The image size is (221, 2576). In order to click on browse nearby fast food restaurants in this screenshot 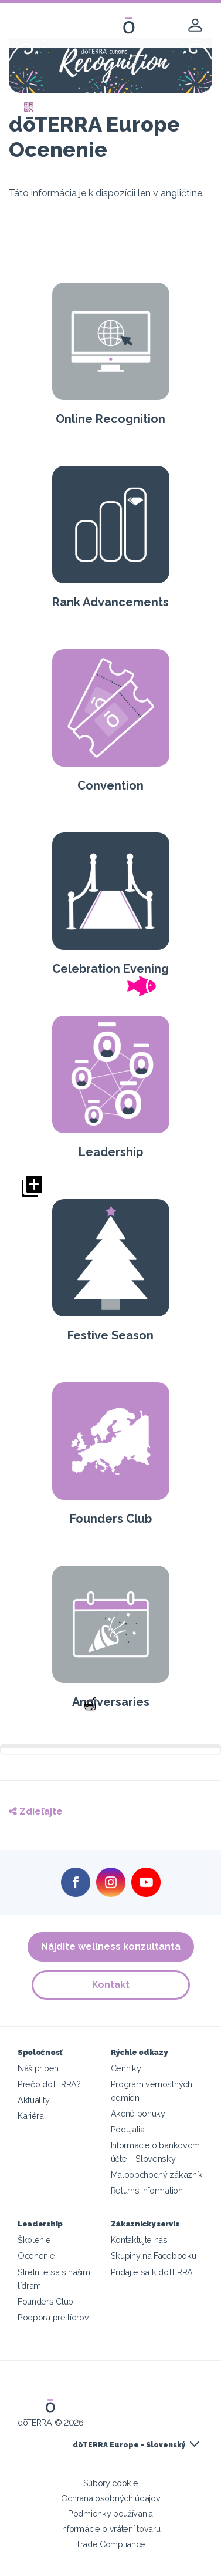, I will do `click(90, 1704)`.